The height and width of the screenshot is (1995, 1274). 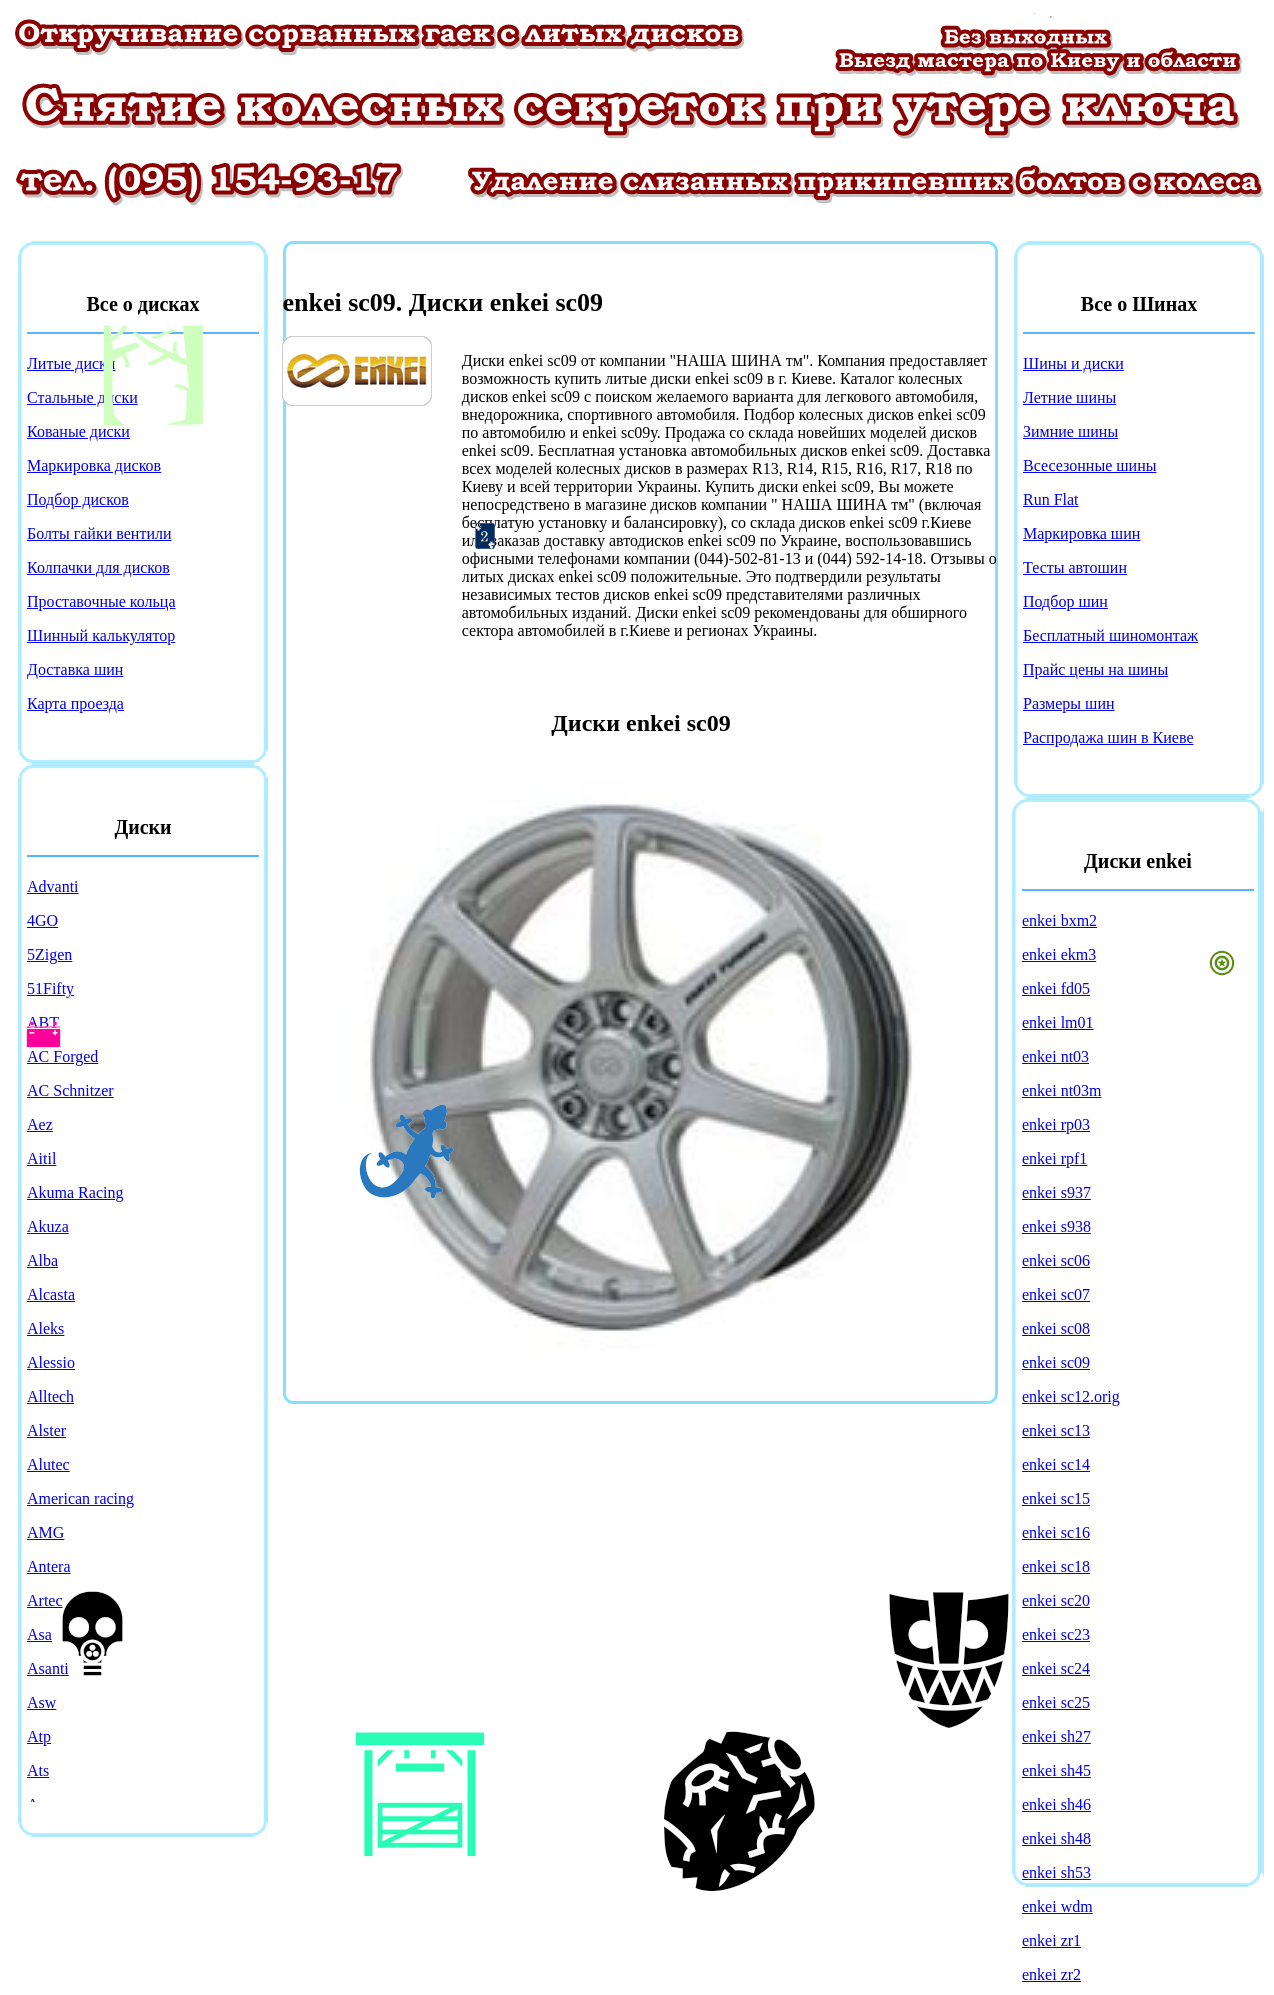 What do you see at coordinates (43, 1034) in the screenshot?
I see `view vehicle battery status` at bounding box center [43, 1034].